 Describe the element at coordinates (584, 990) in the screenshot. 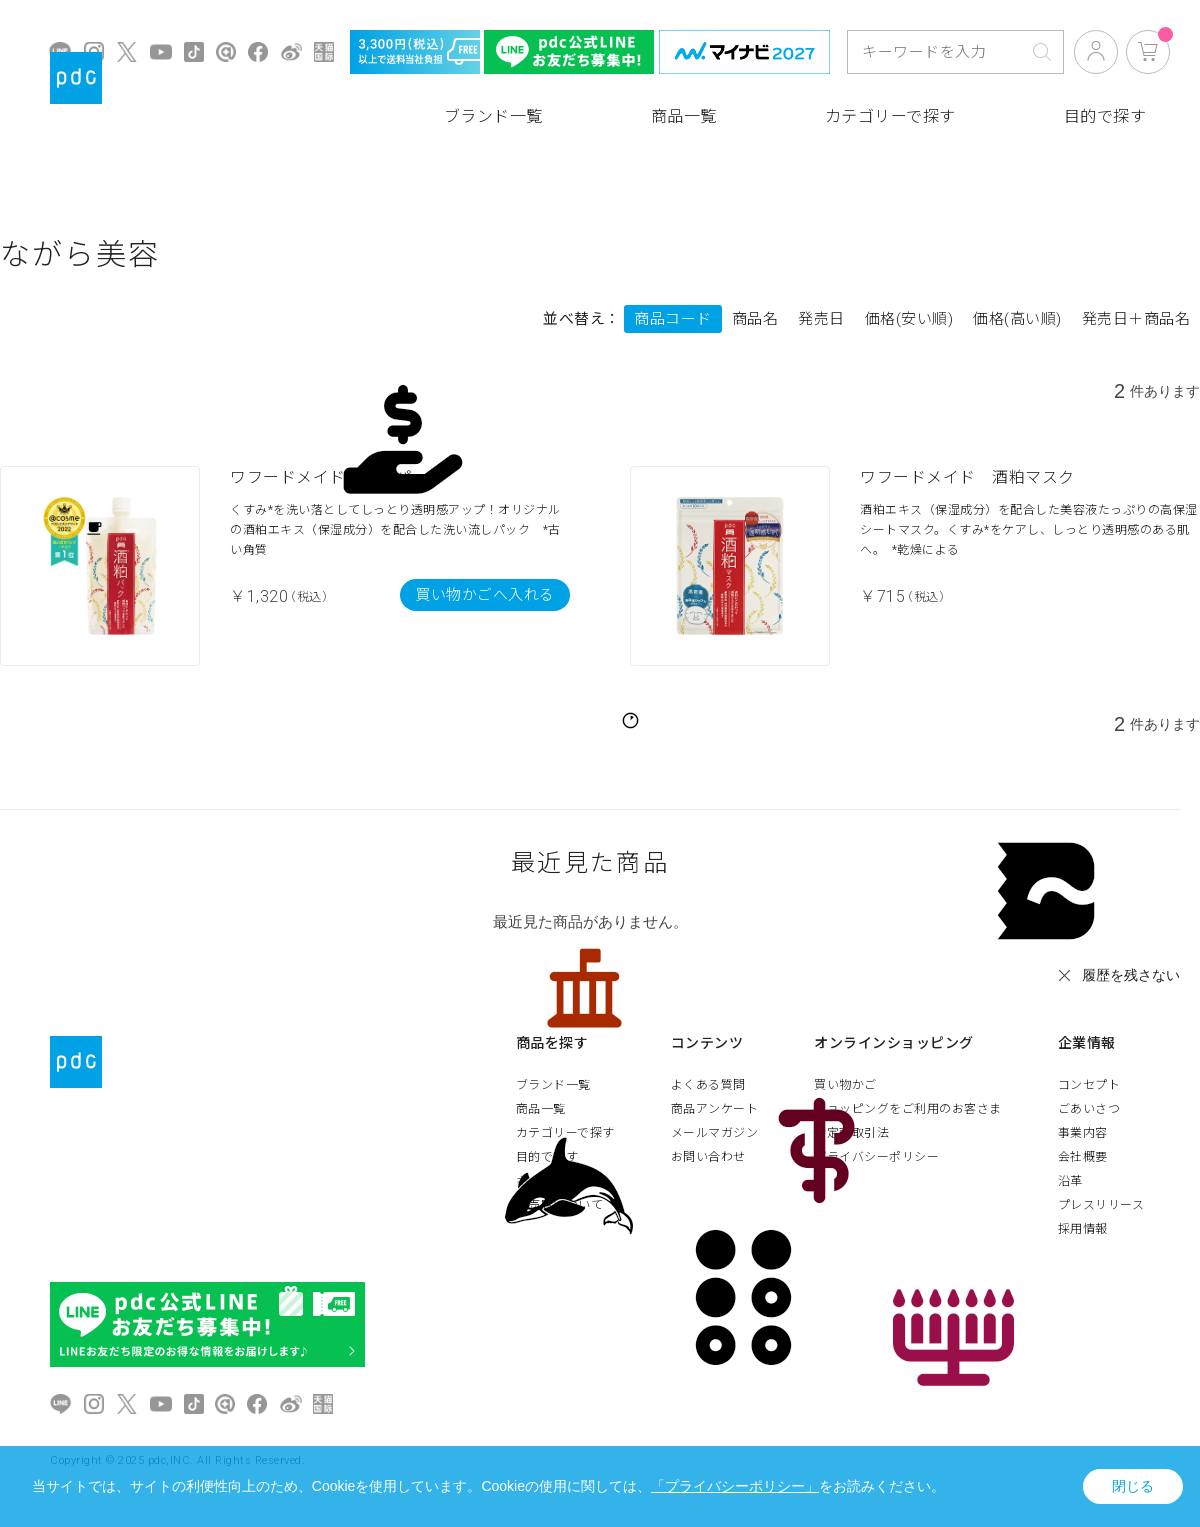

I see `view government or civic locations` at that location.